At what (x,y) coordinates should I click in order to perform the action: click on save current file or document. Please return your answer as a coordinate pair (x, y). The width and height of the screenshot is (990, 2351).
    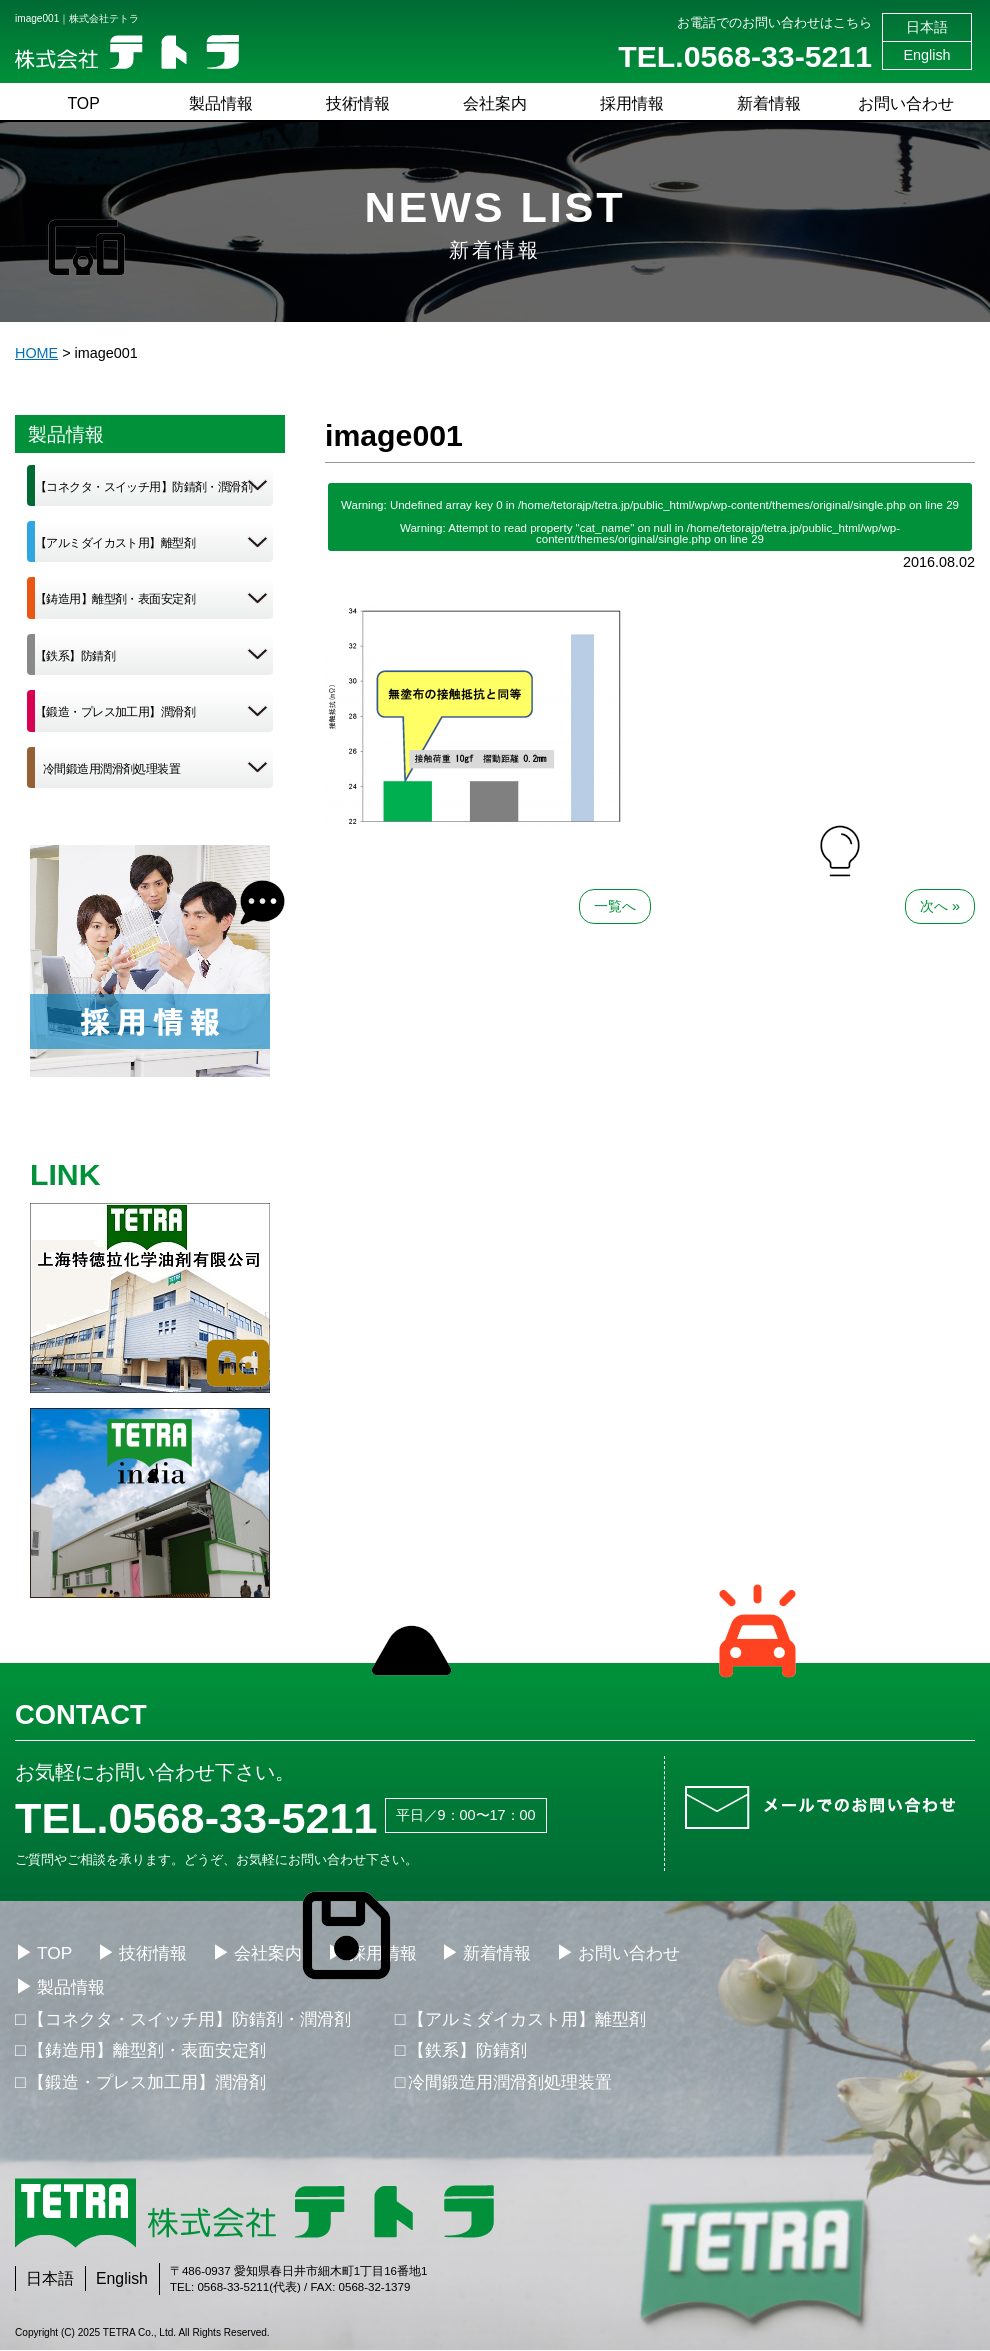
    Looking at the image, I should click on (346, 1935).